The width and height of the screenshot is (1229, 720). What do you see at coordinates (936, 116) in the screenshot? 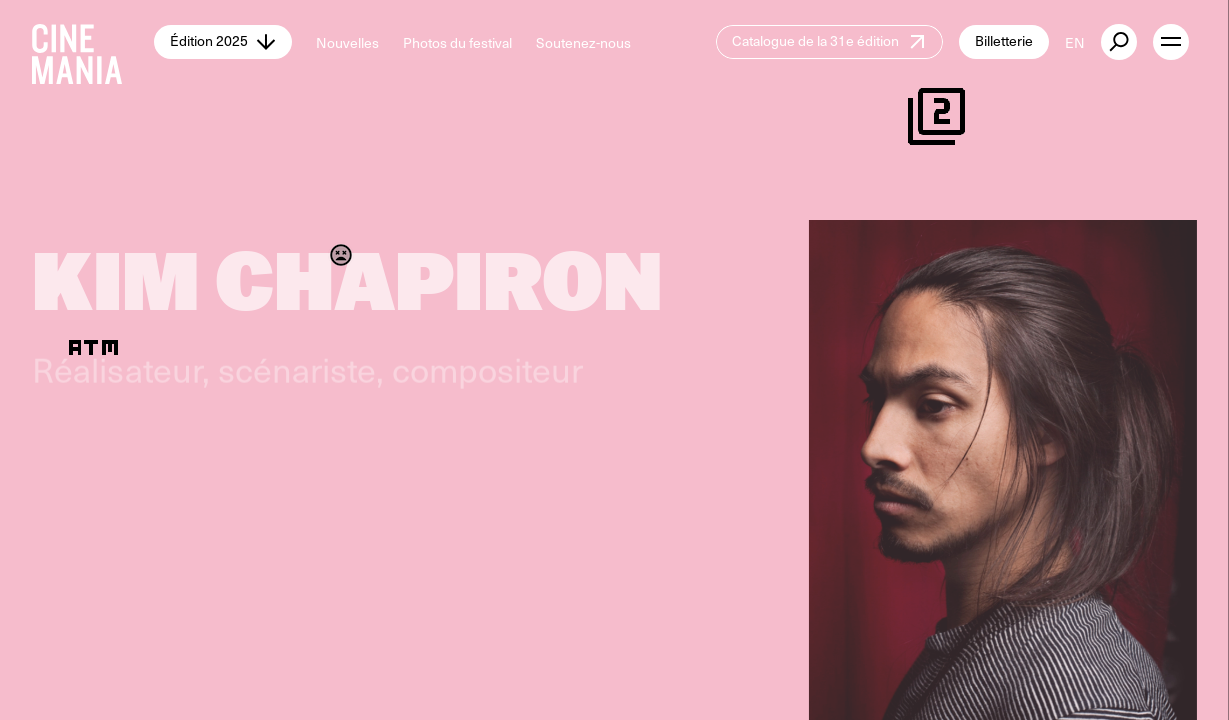
I see `indicates second item in a layered stack or sequence` at bounding box center [936, 116].